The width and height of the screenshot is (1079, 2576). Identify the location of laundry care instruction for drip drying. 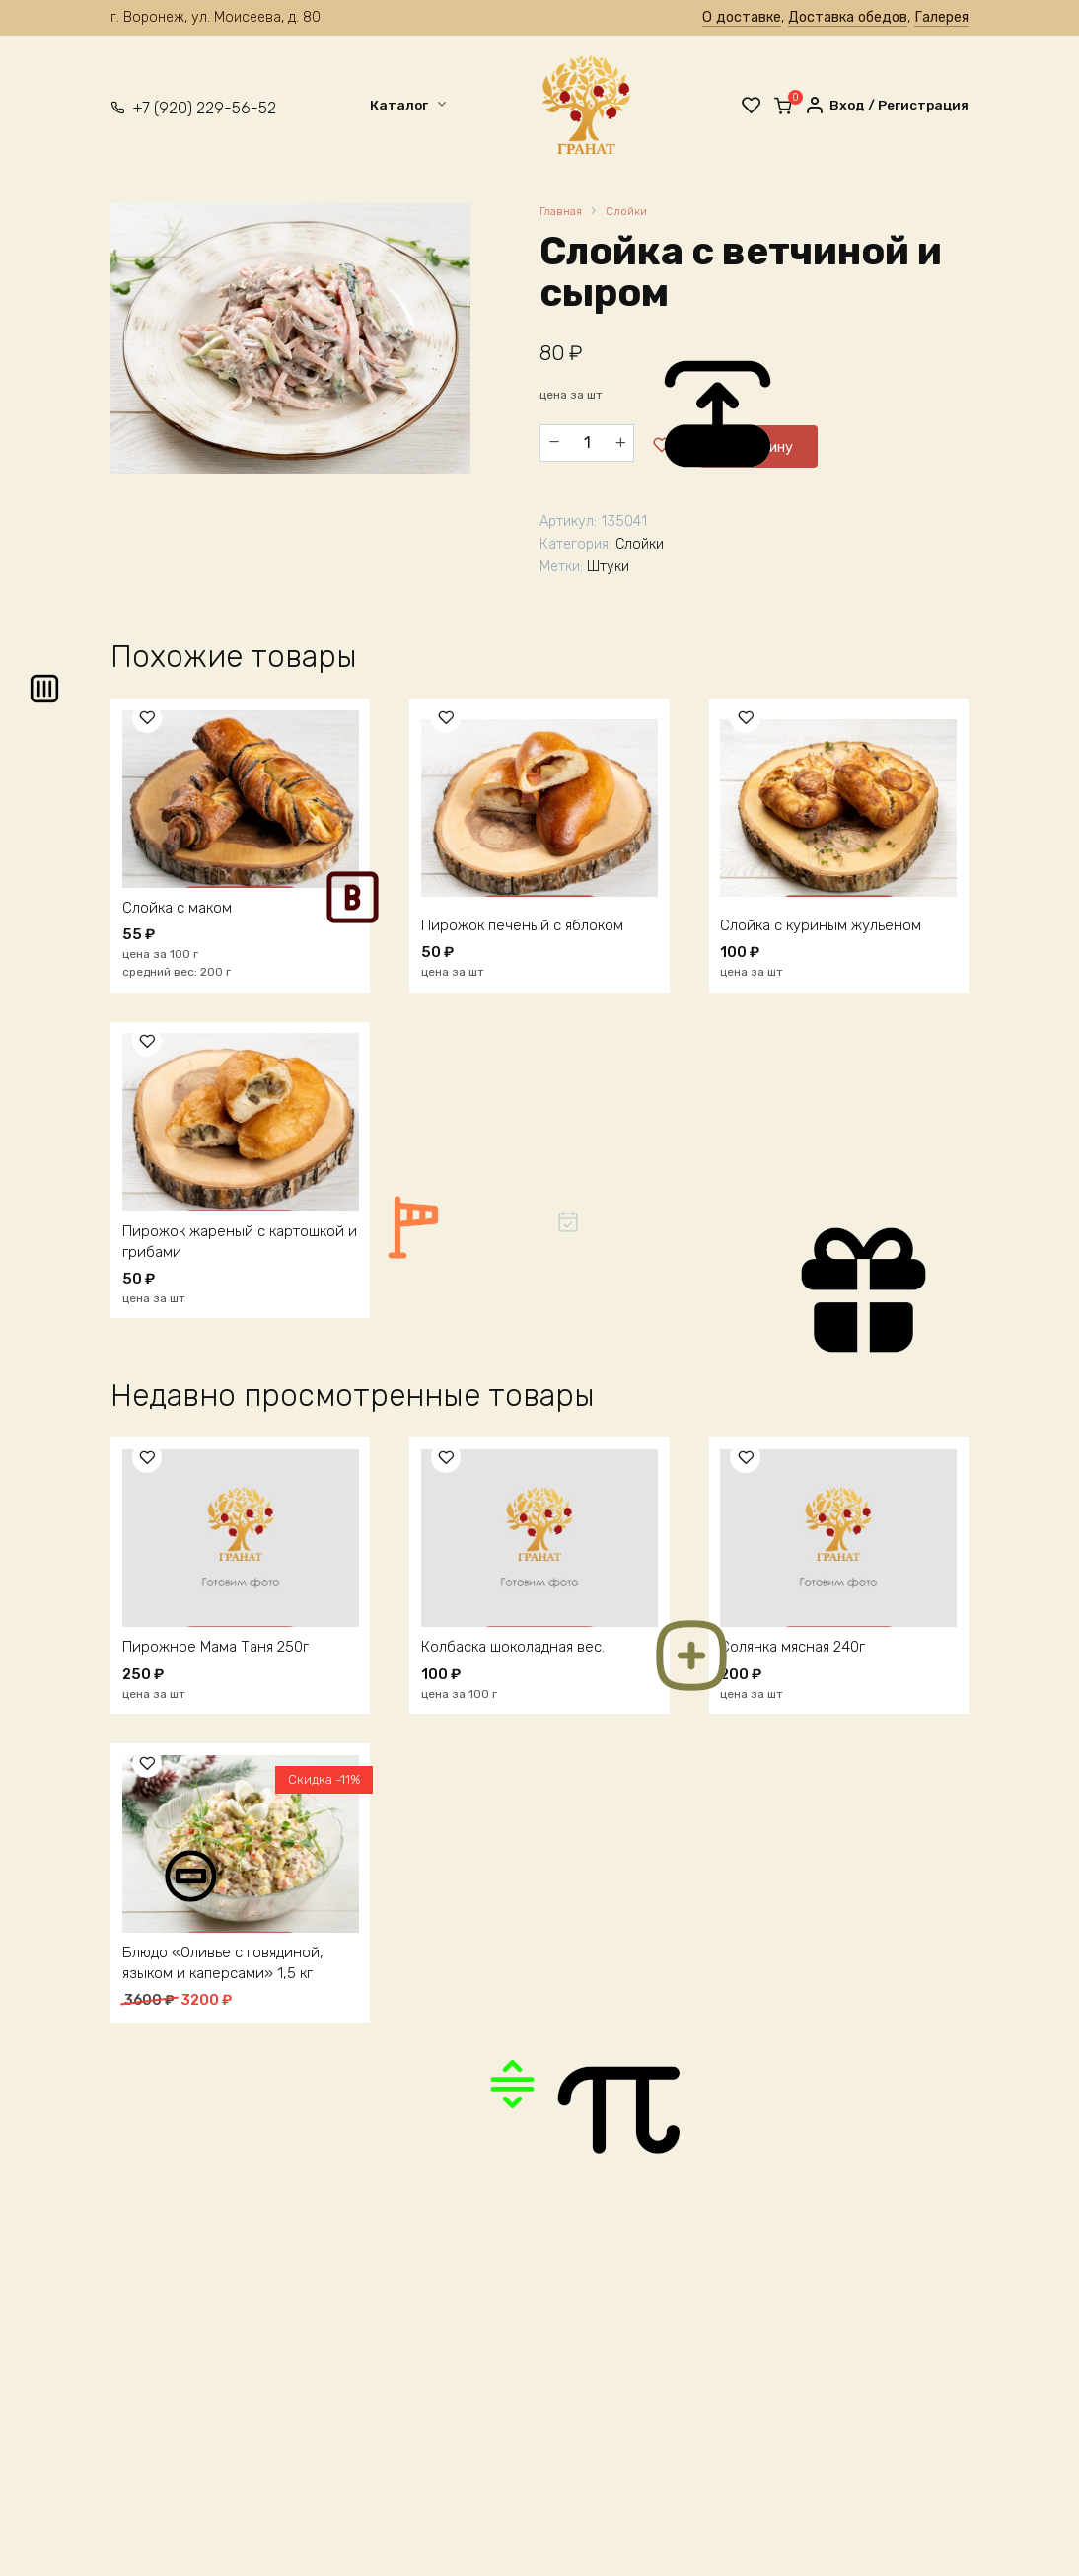
(44, 689).